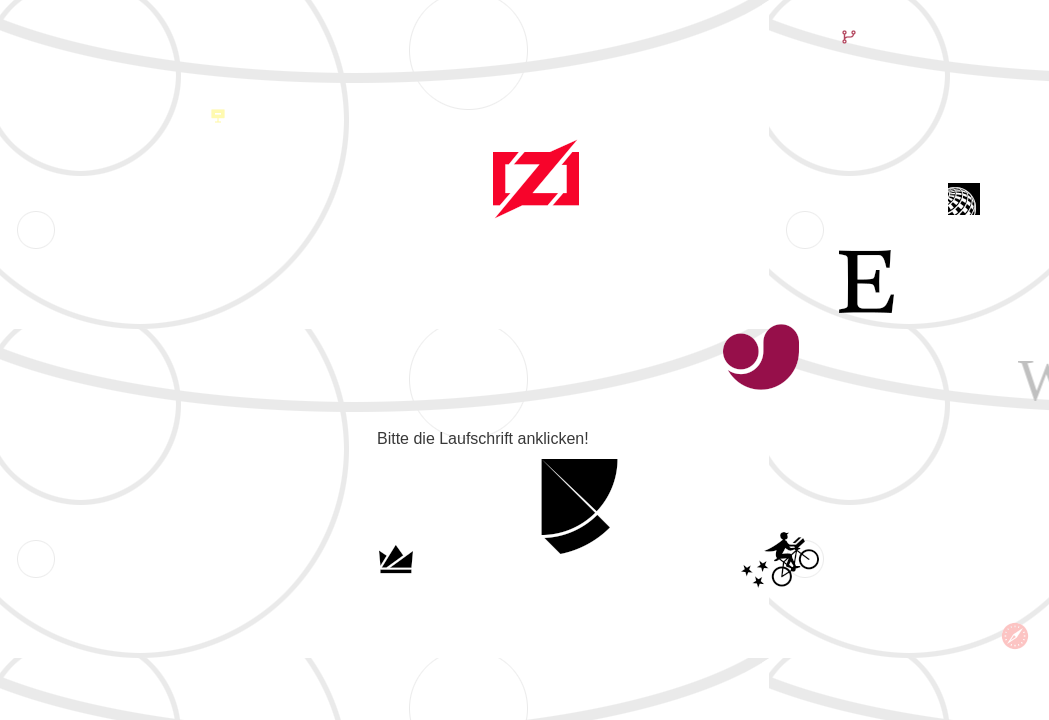  What do you see at coordinates (866, 281) in the screenshot?
I see `open the Etsy app or website` at bounding box center [866, 281].